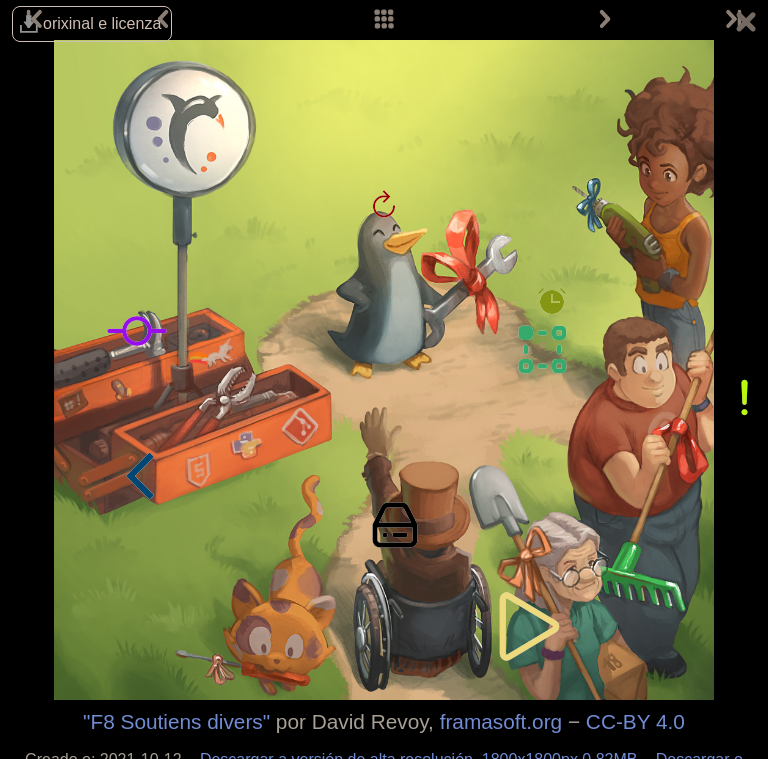  Describe the element at coordinates (529, 626) in the screenshot. I see `start playing media` at that location.